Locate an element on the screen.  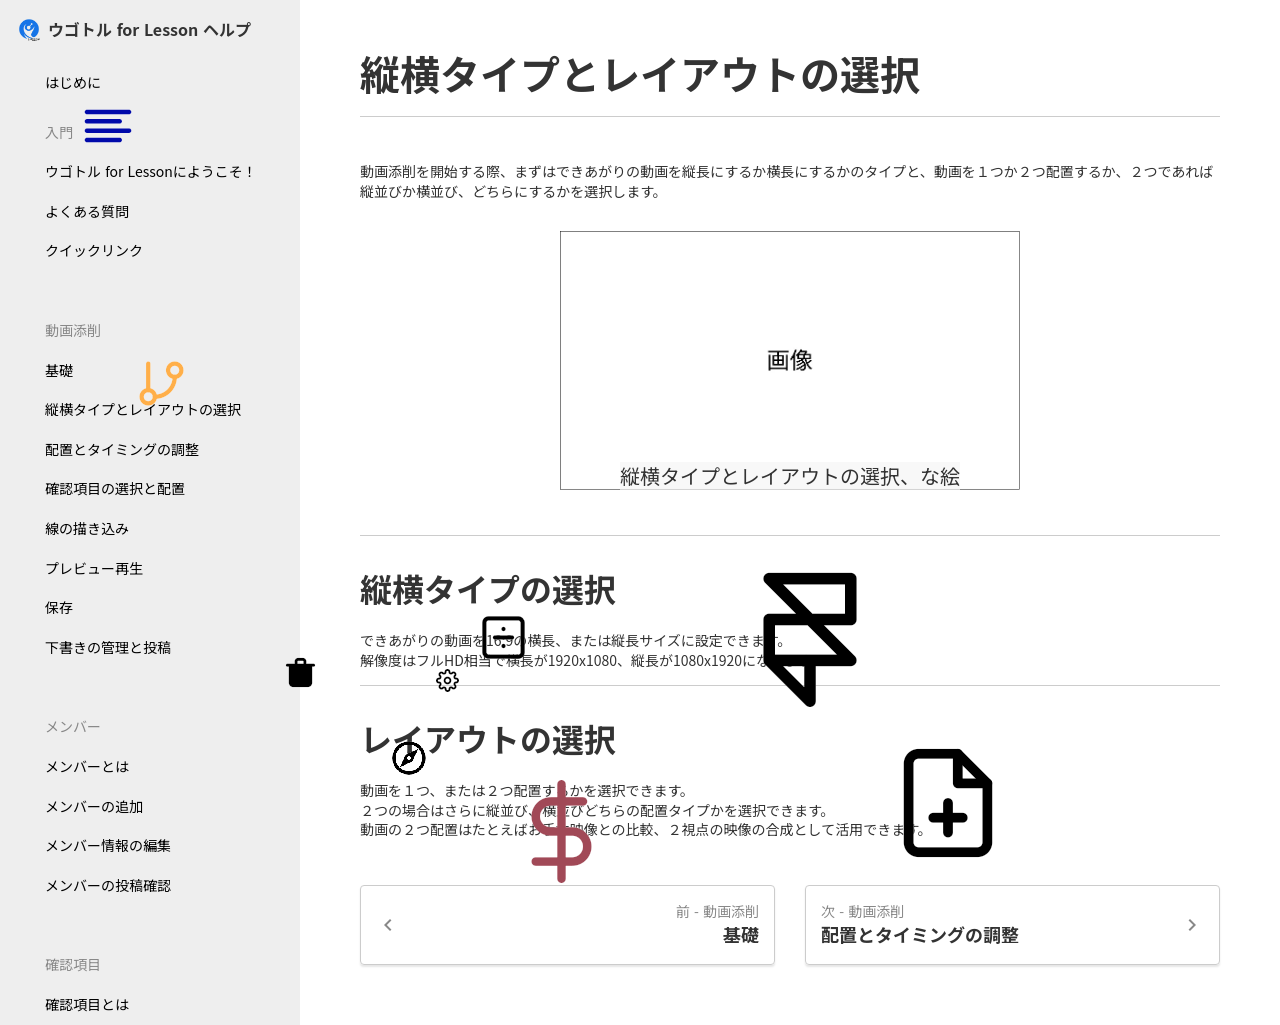
delete selected item is located at coordinates (300, 672).